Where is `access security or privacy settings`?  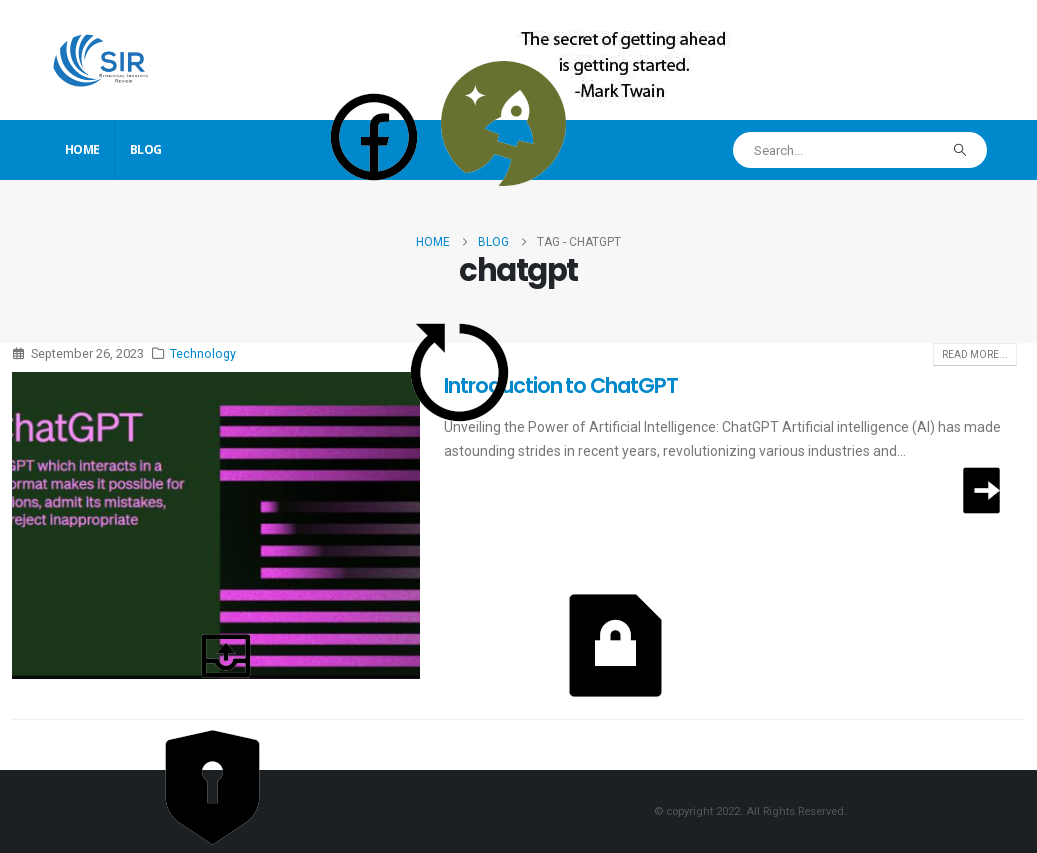
access security or privacy settings is located at coordinates (212, 787).